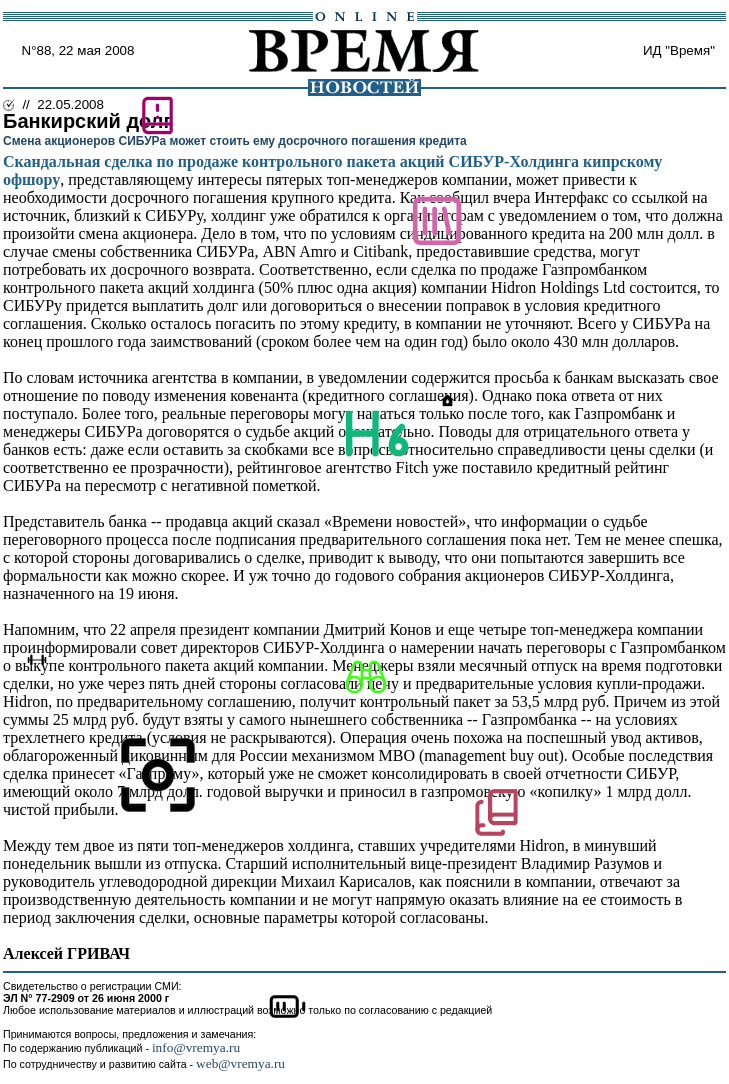  I want to click on indicates medium battery level, so click(287, 1006).